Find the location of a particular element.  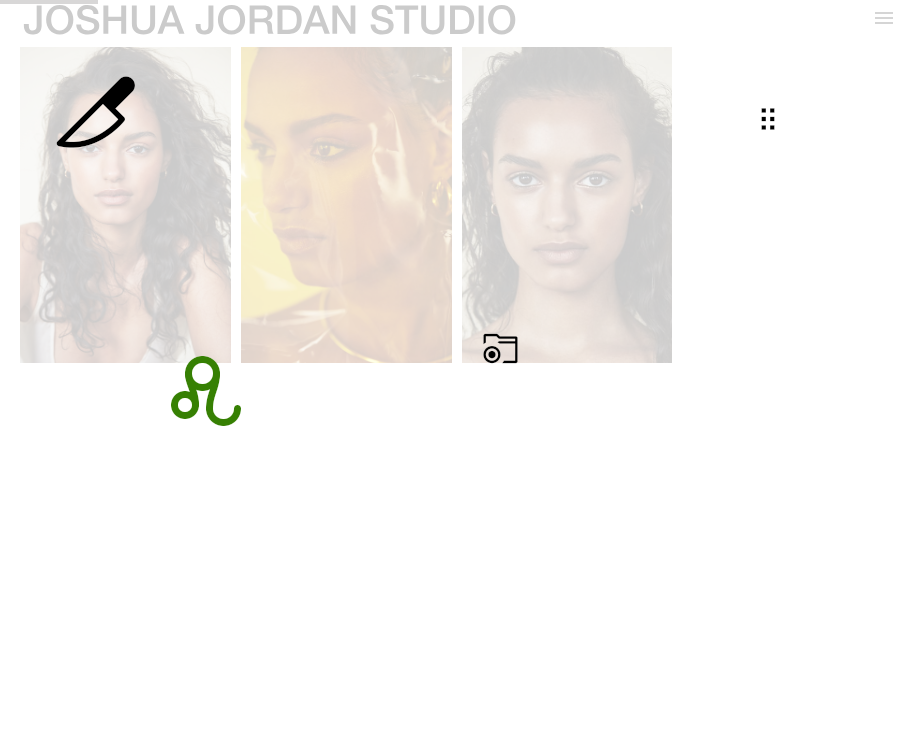

navigate to the root directory is located at coordinates (500, 348).